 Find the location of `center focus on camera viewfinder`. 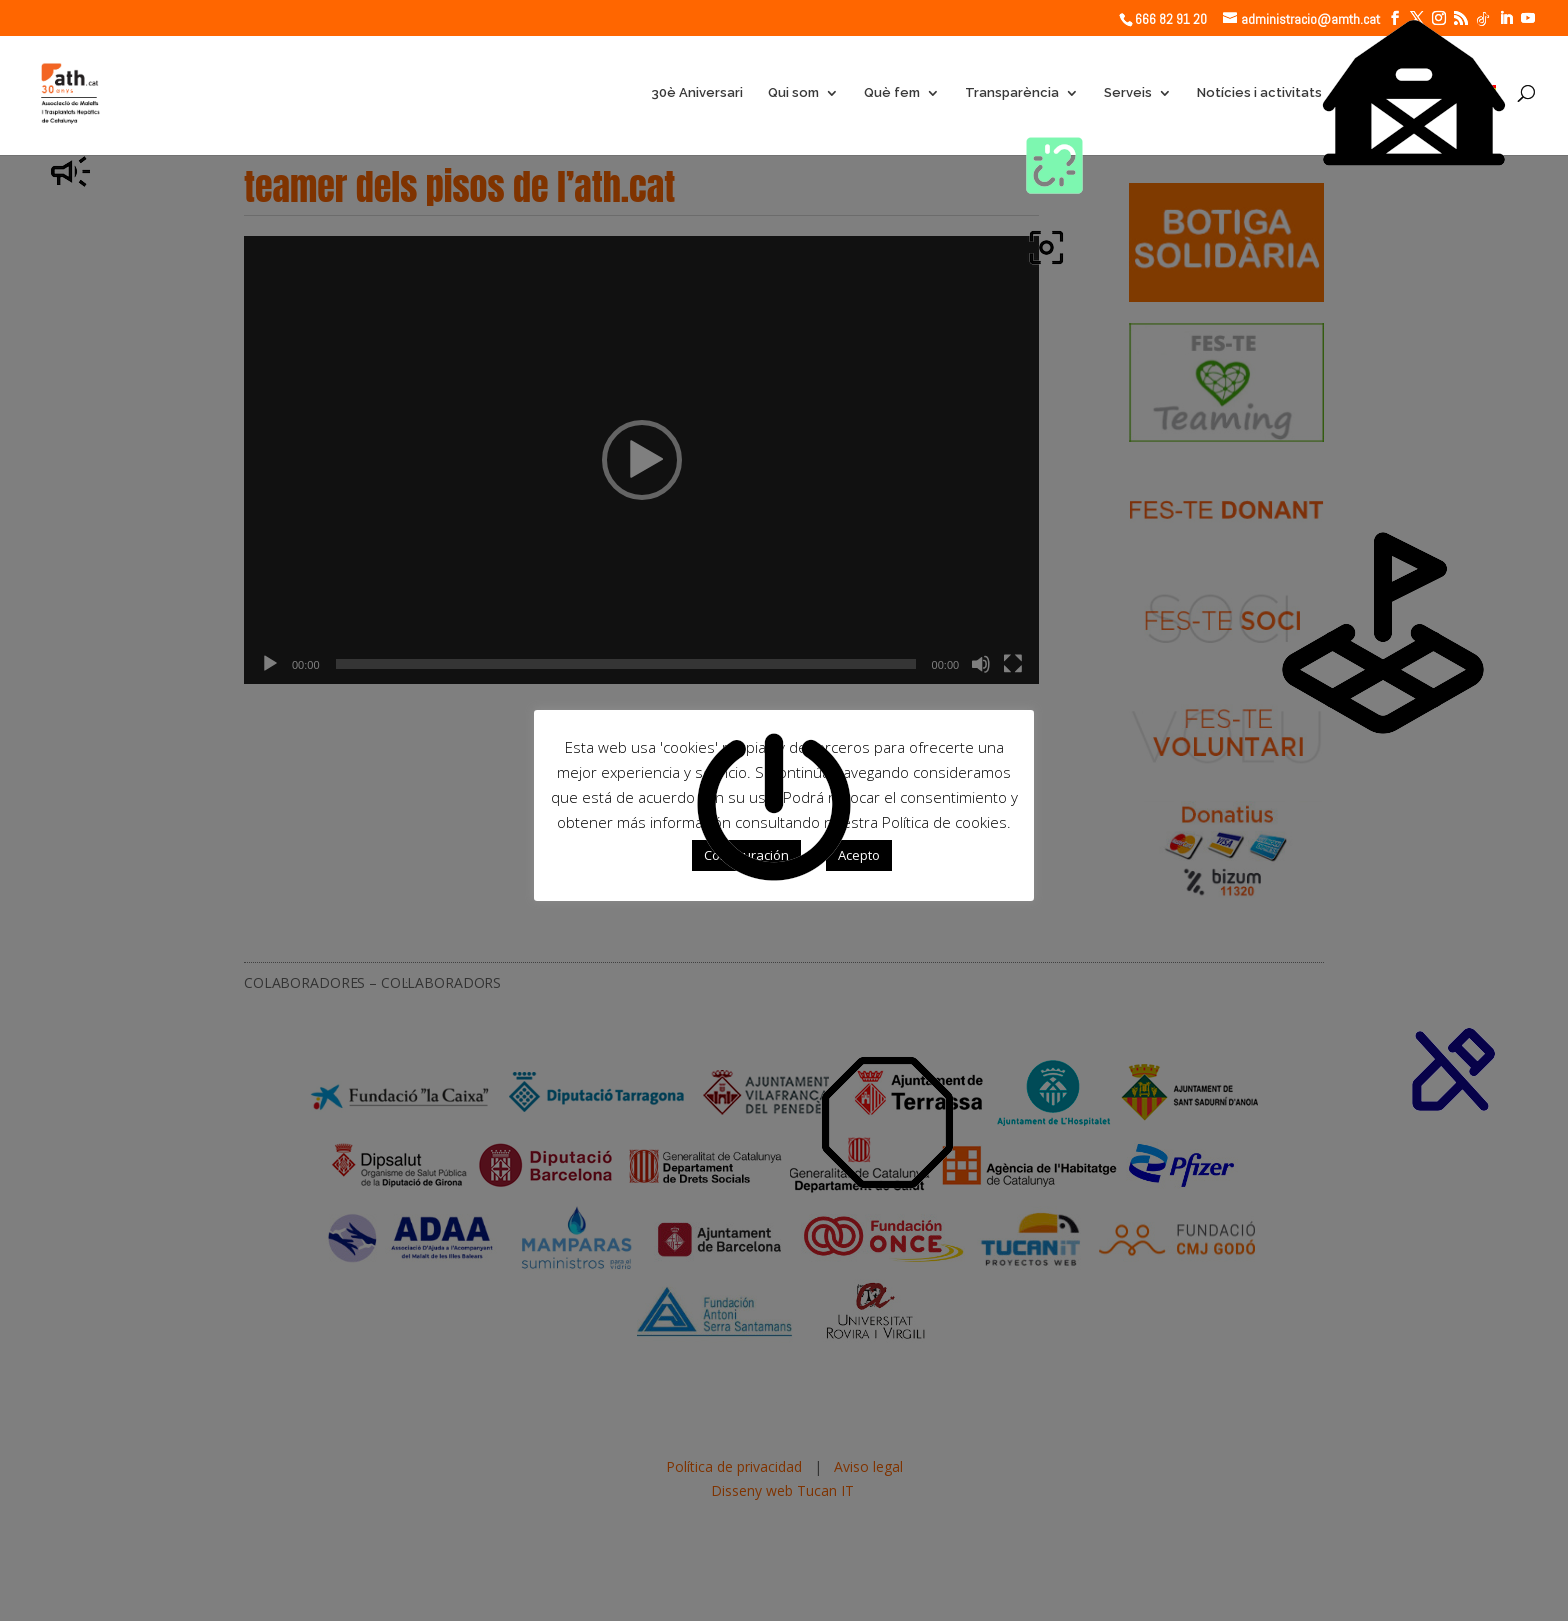

center focus on camera viewfinder is located at coordinates (1046, 247).